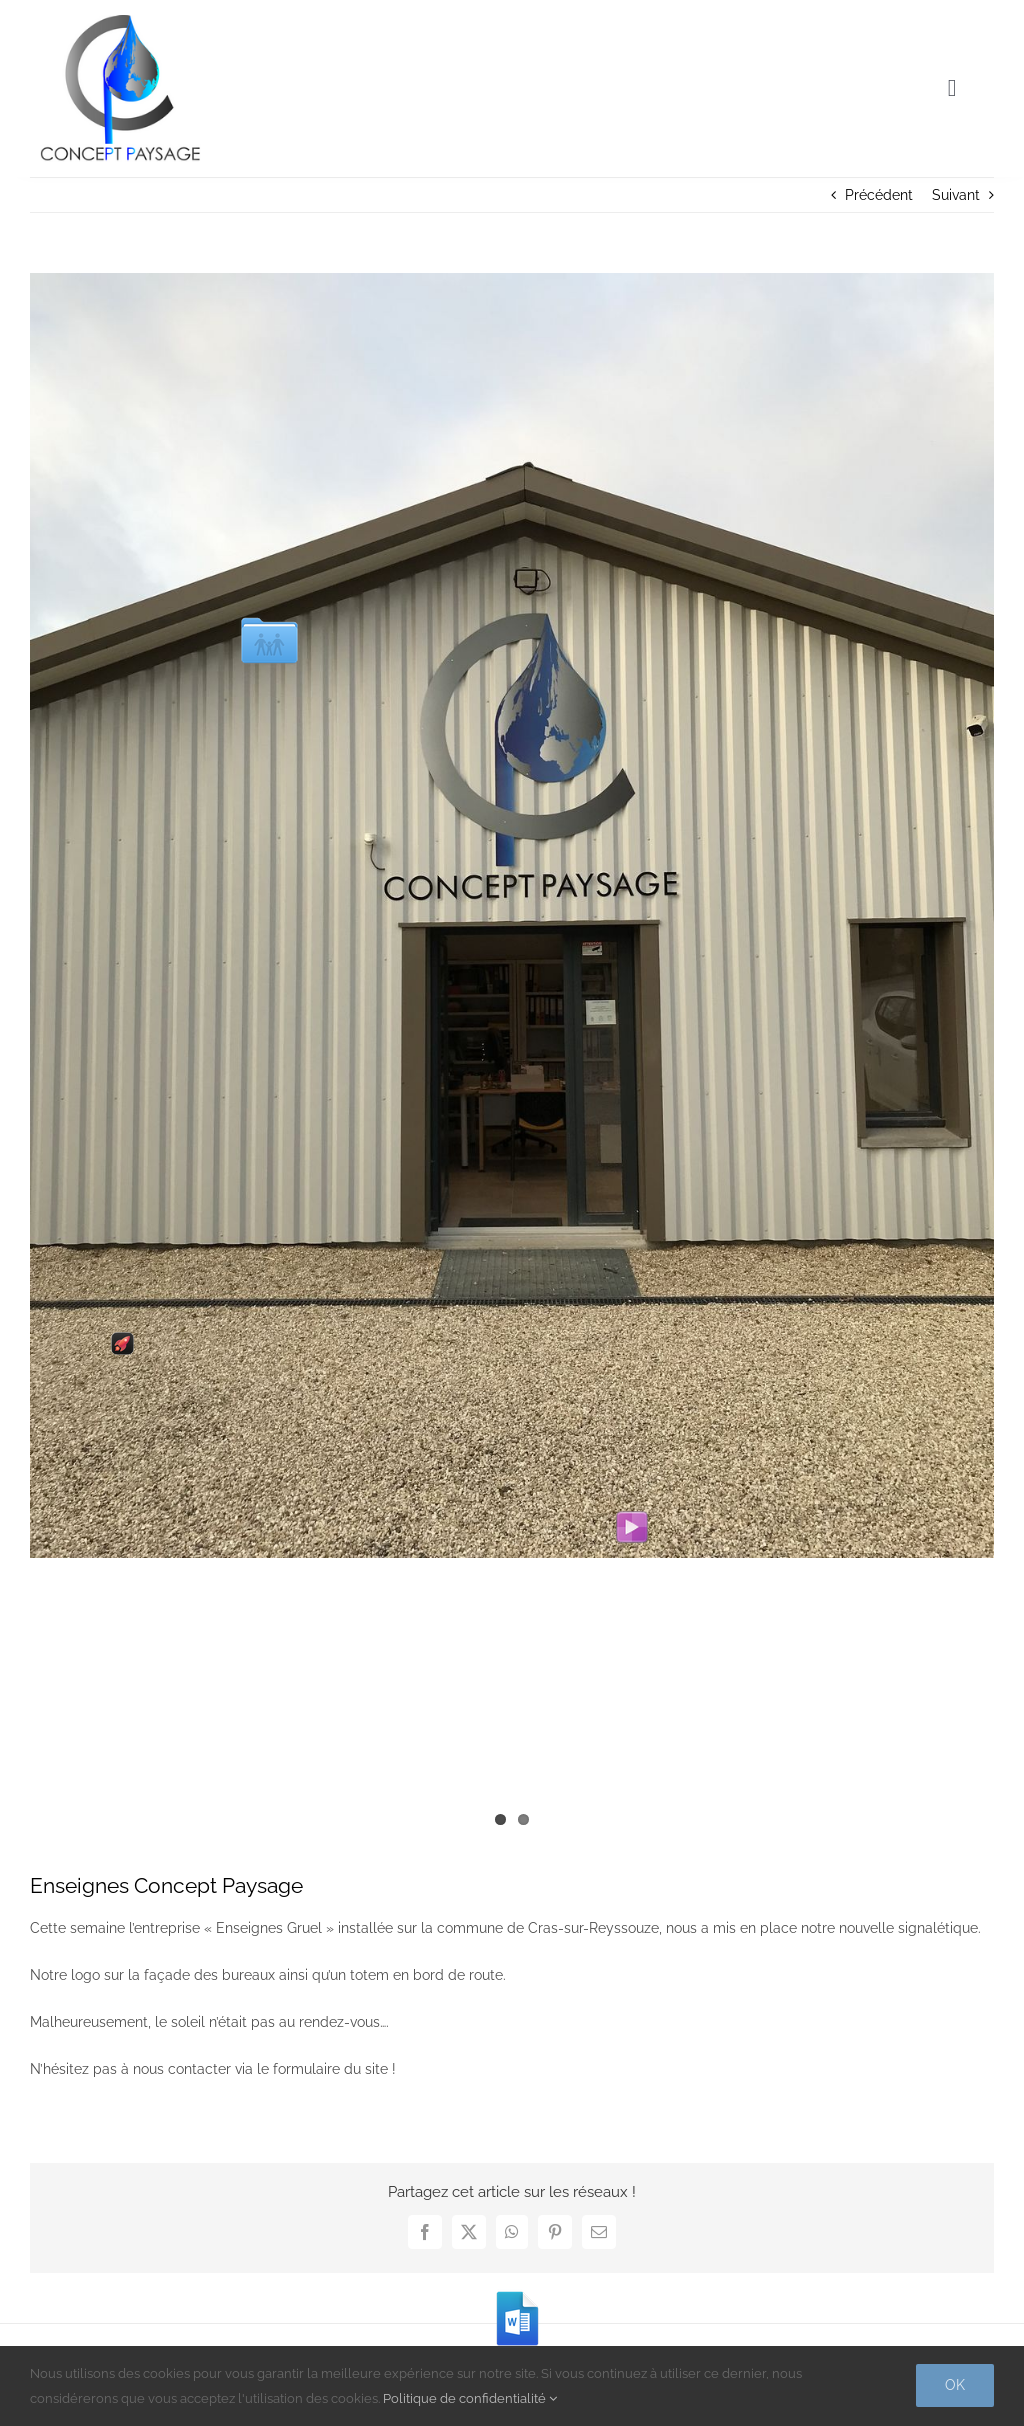  Describe the element at coordinates (517, 2318) in the screenshot. I see `microsoft word template file` at that location.